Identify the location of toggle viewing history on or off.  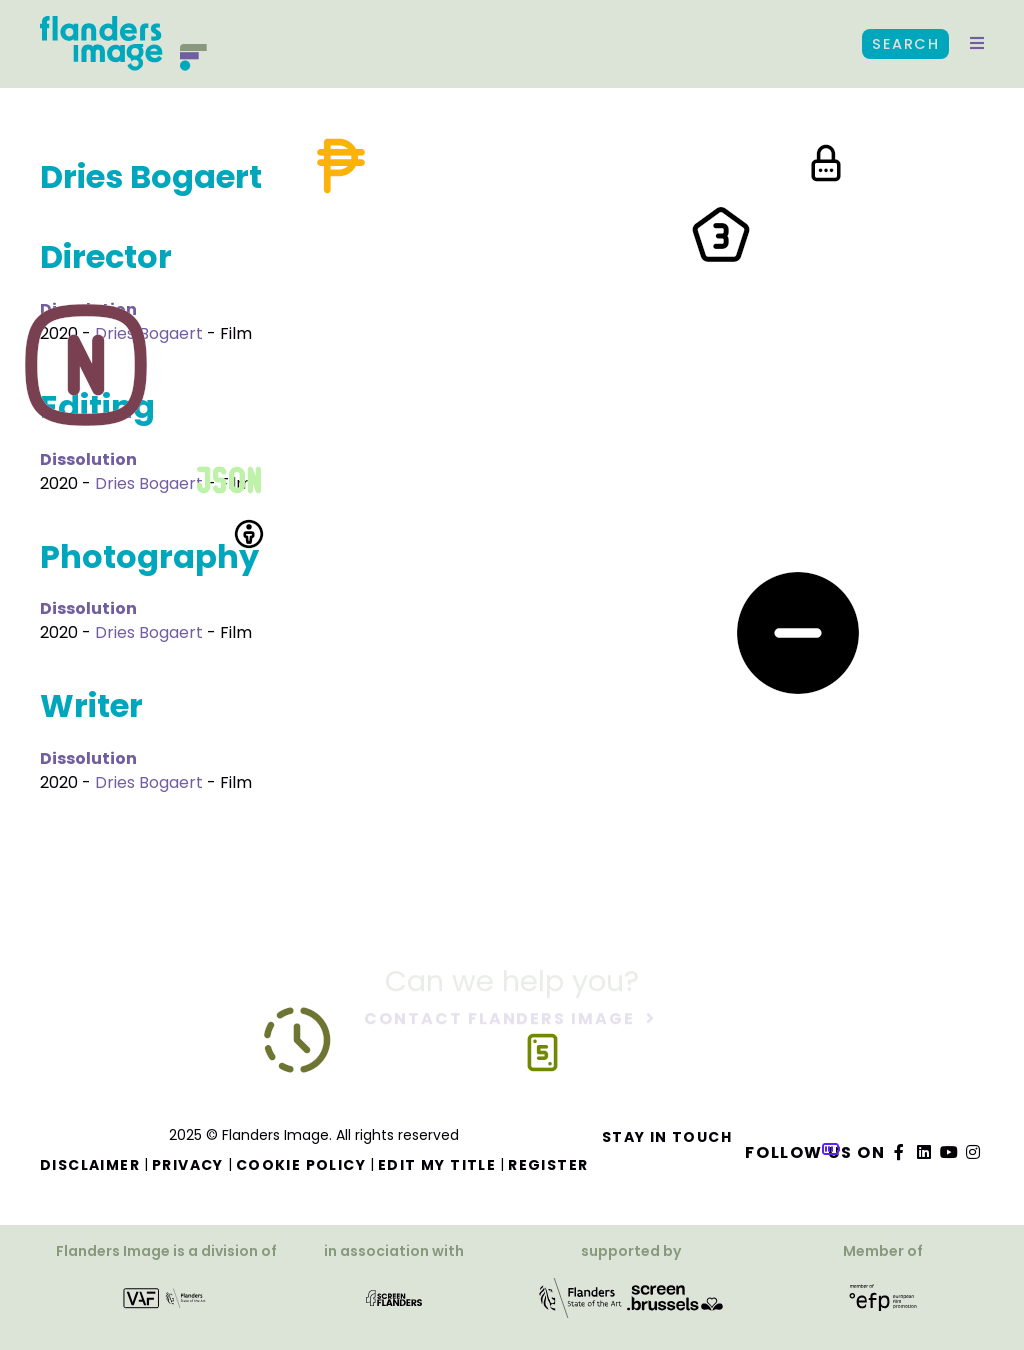
(297, 1040).